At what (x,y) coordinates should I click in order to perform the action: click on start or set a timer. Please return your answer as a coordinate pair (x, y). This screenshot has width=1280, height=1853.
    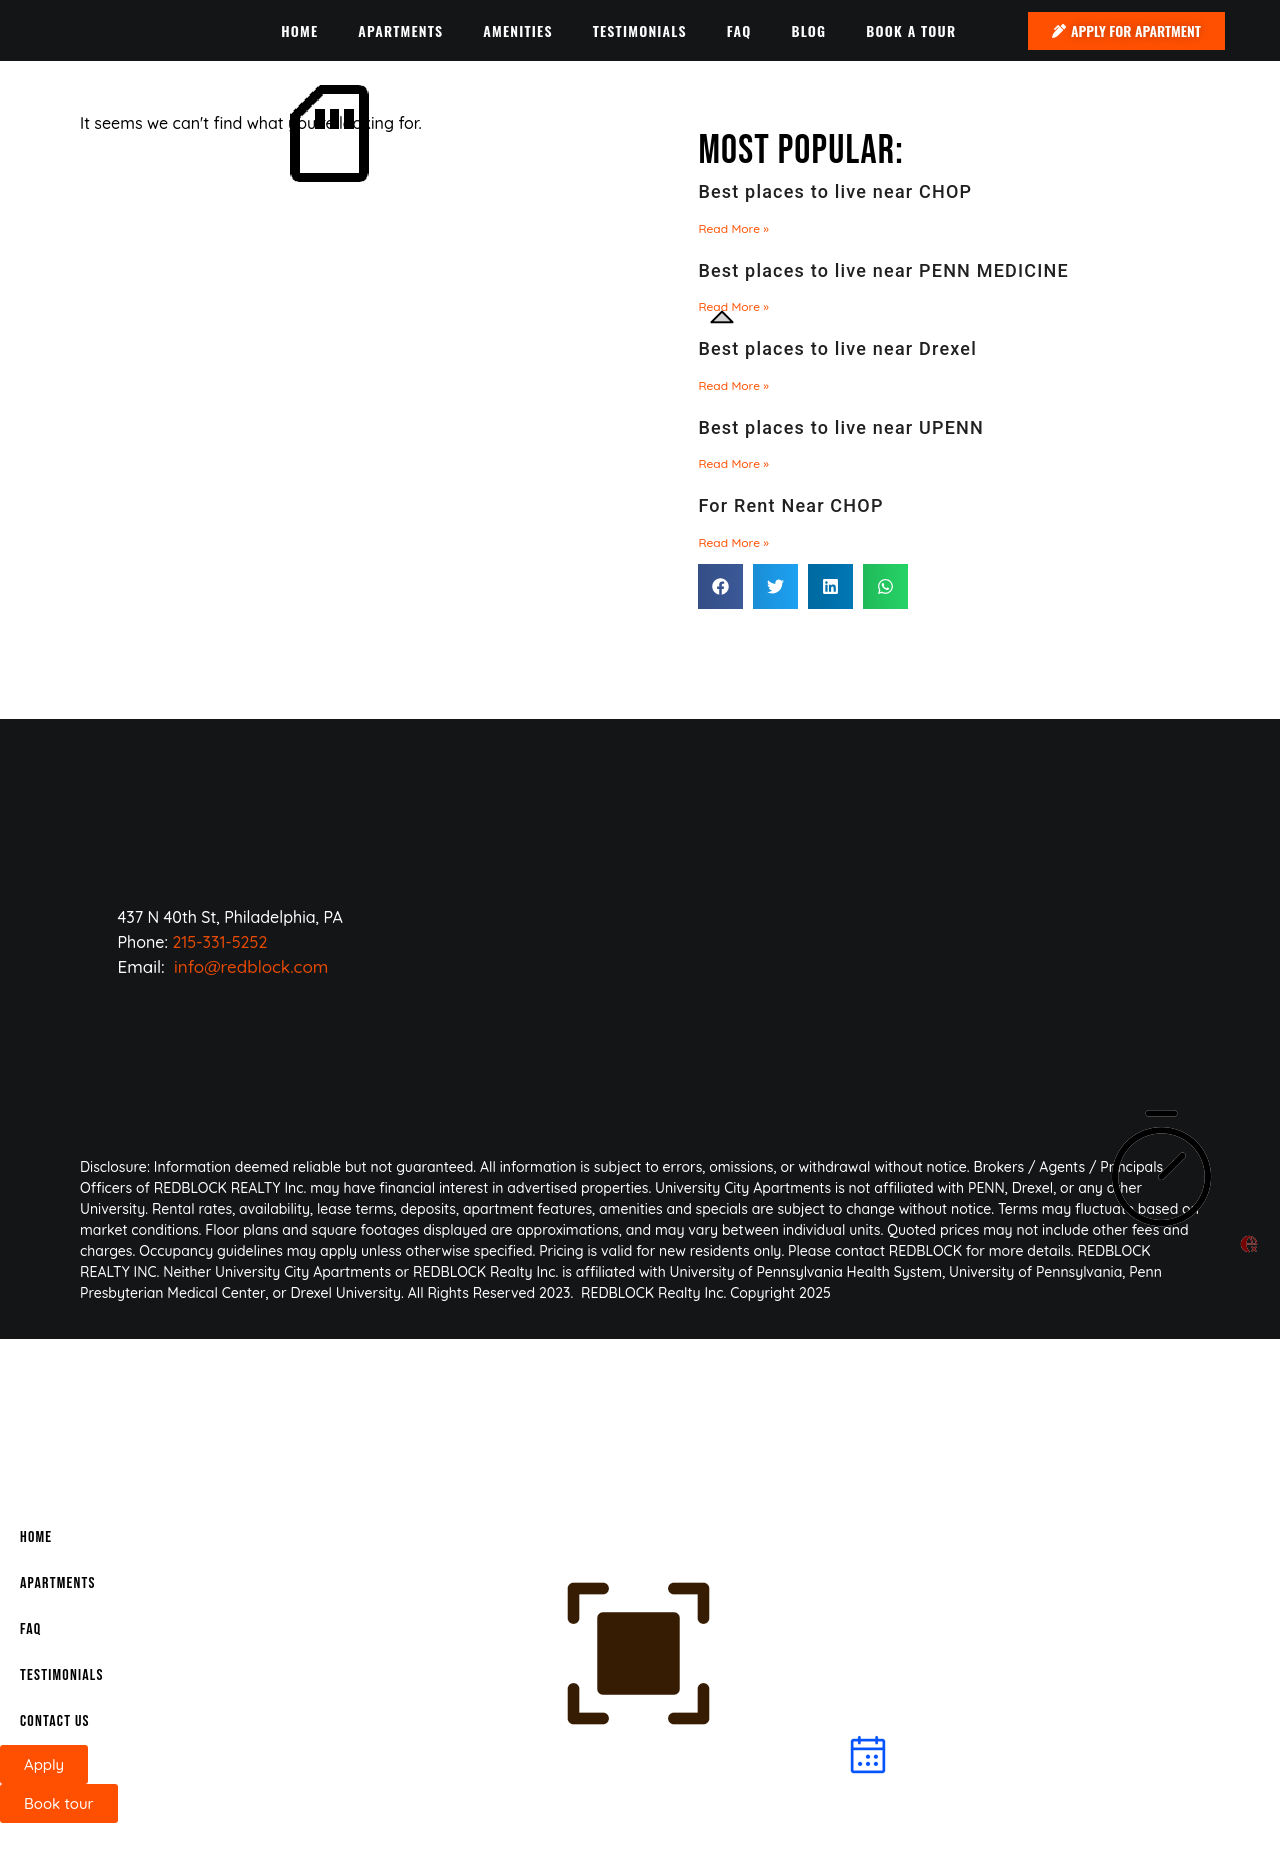
    Looking at the image, I should click on (1161, 1172).